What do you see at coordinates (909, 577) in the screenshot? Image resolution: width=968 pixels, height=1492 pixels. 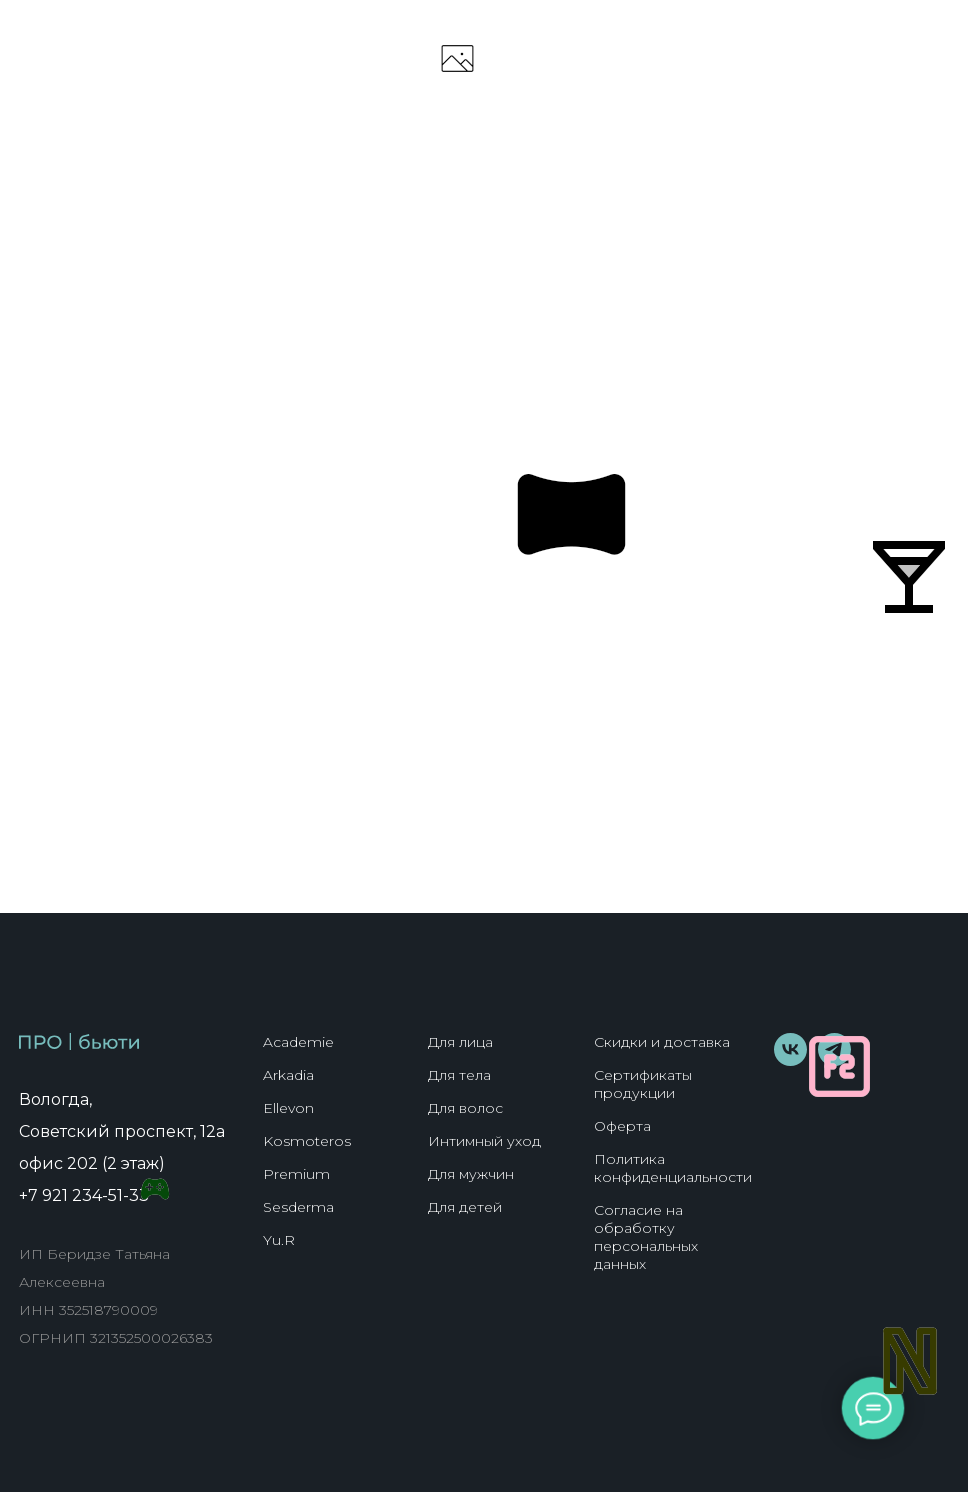 I see `find nearby bars or nightlife` at bounding box center [909, 577].